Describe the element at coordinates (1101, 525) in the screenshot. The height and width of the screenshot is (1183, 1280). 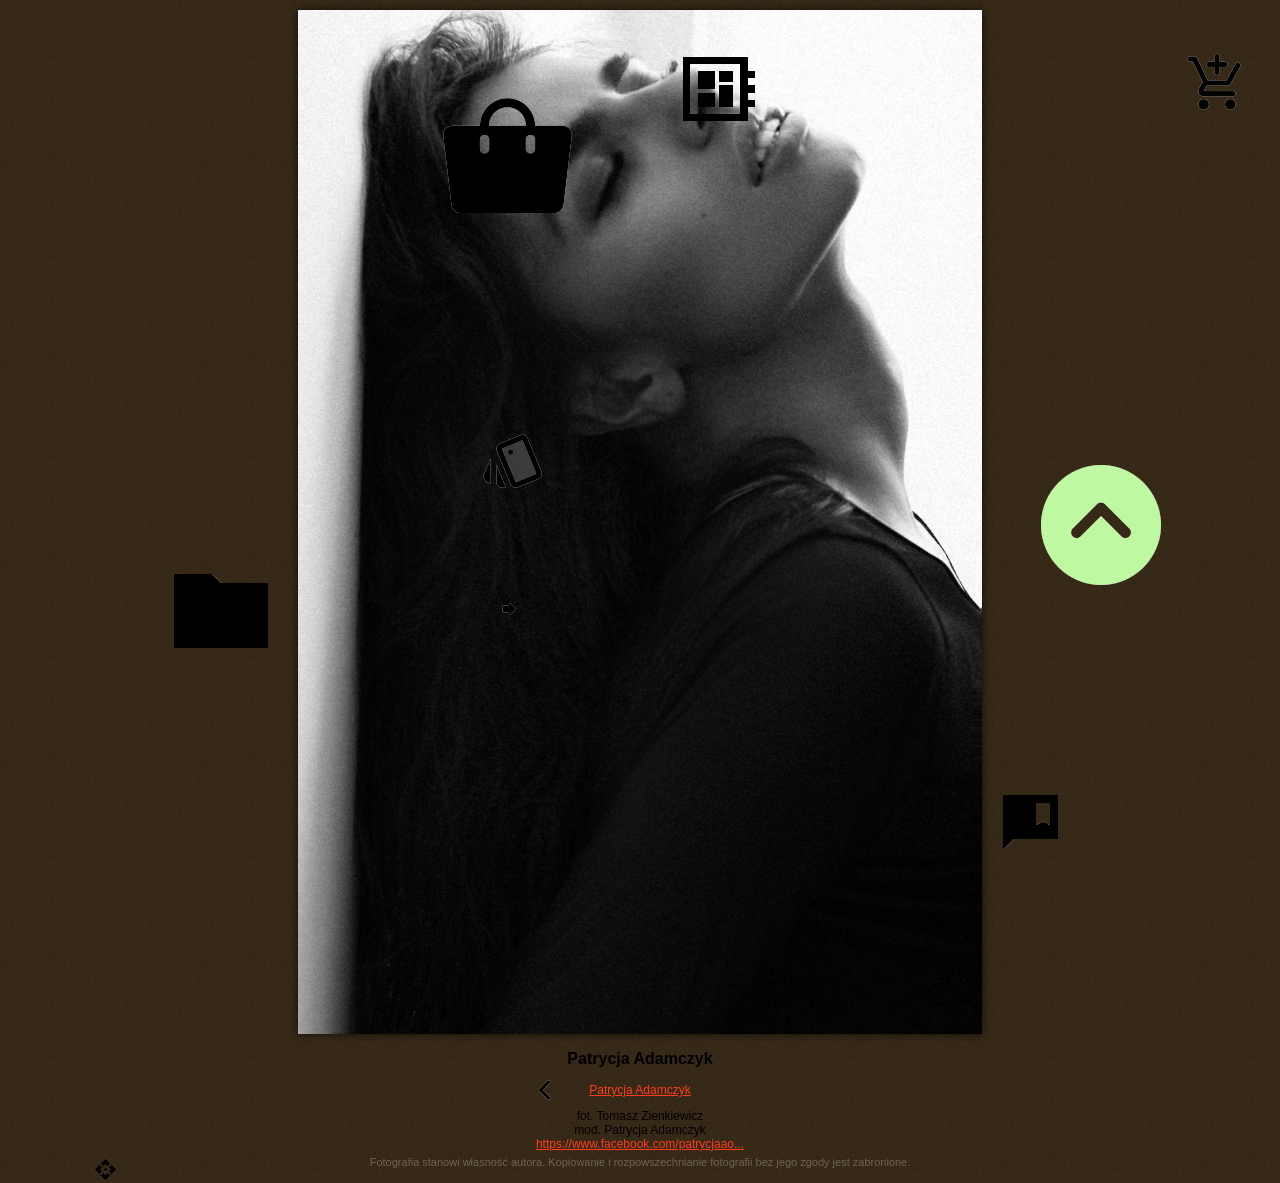
I see `scroll to top of page` at that location.